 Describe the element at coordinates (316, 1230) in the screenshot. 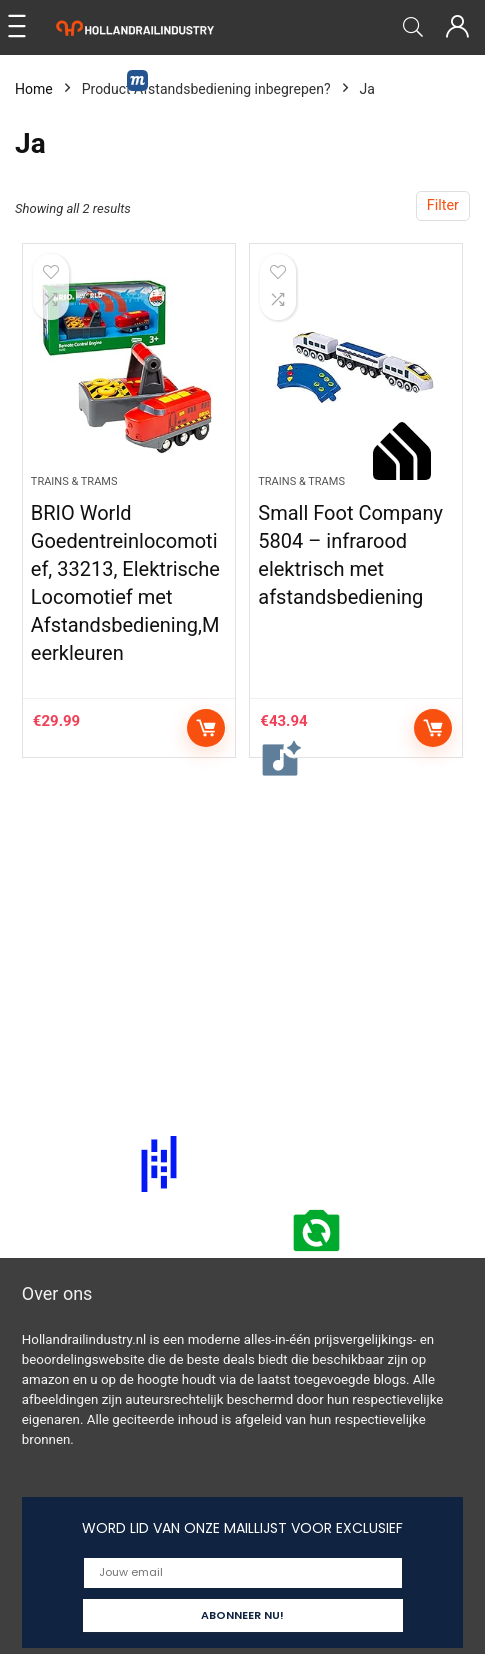

I see `switch between front and rear camera` at that location.